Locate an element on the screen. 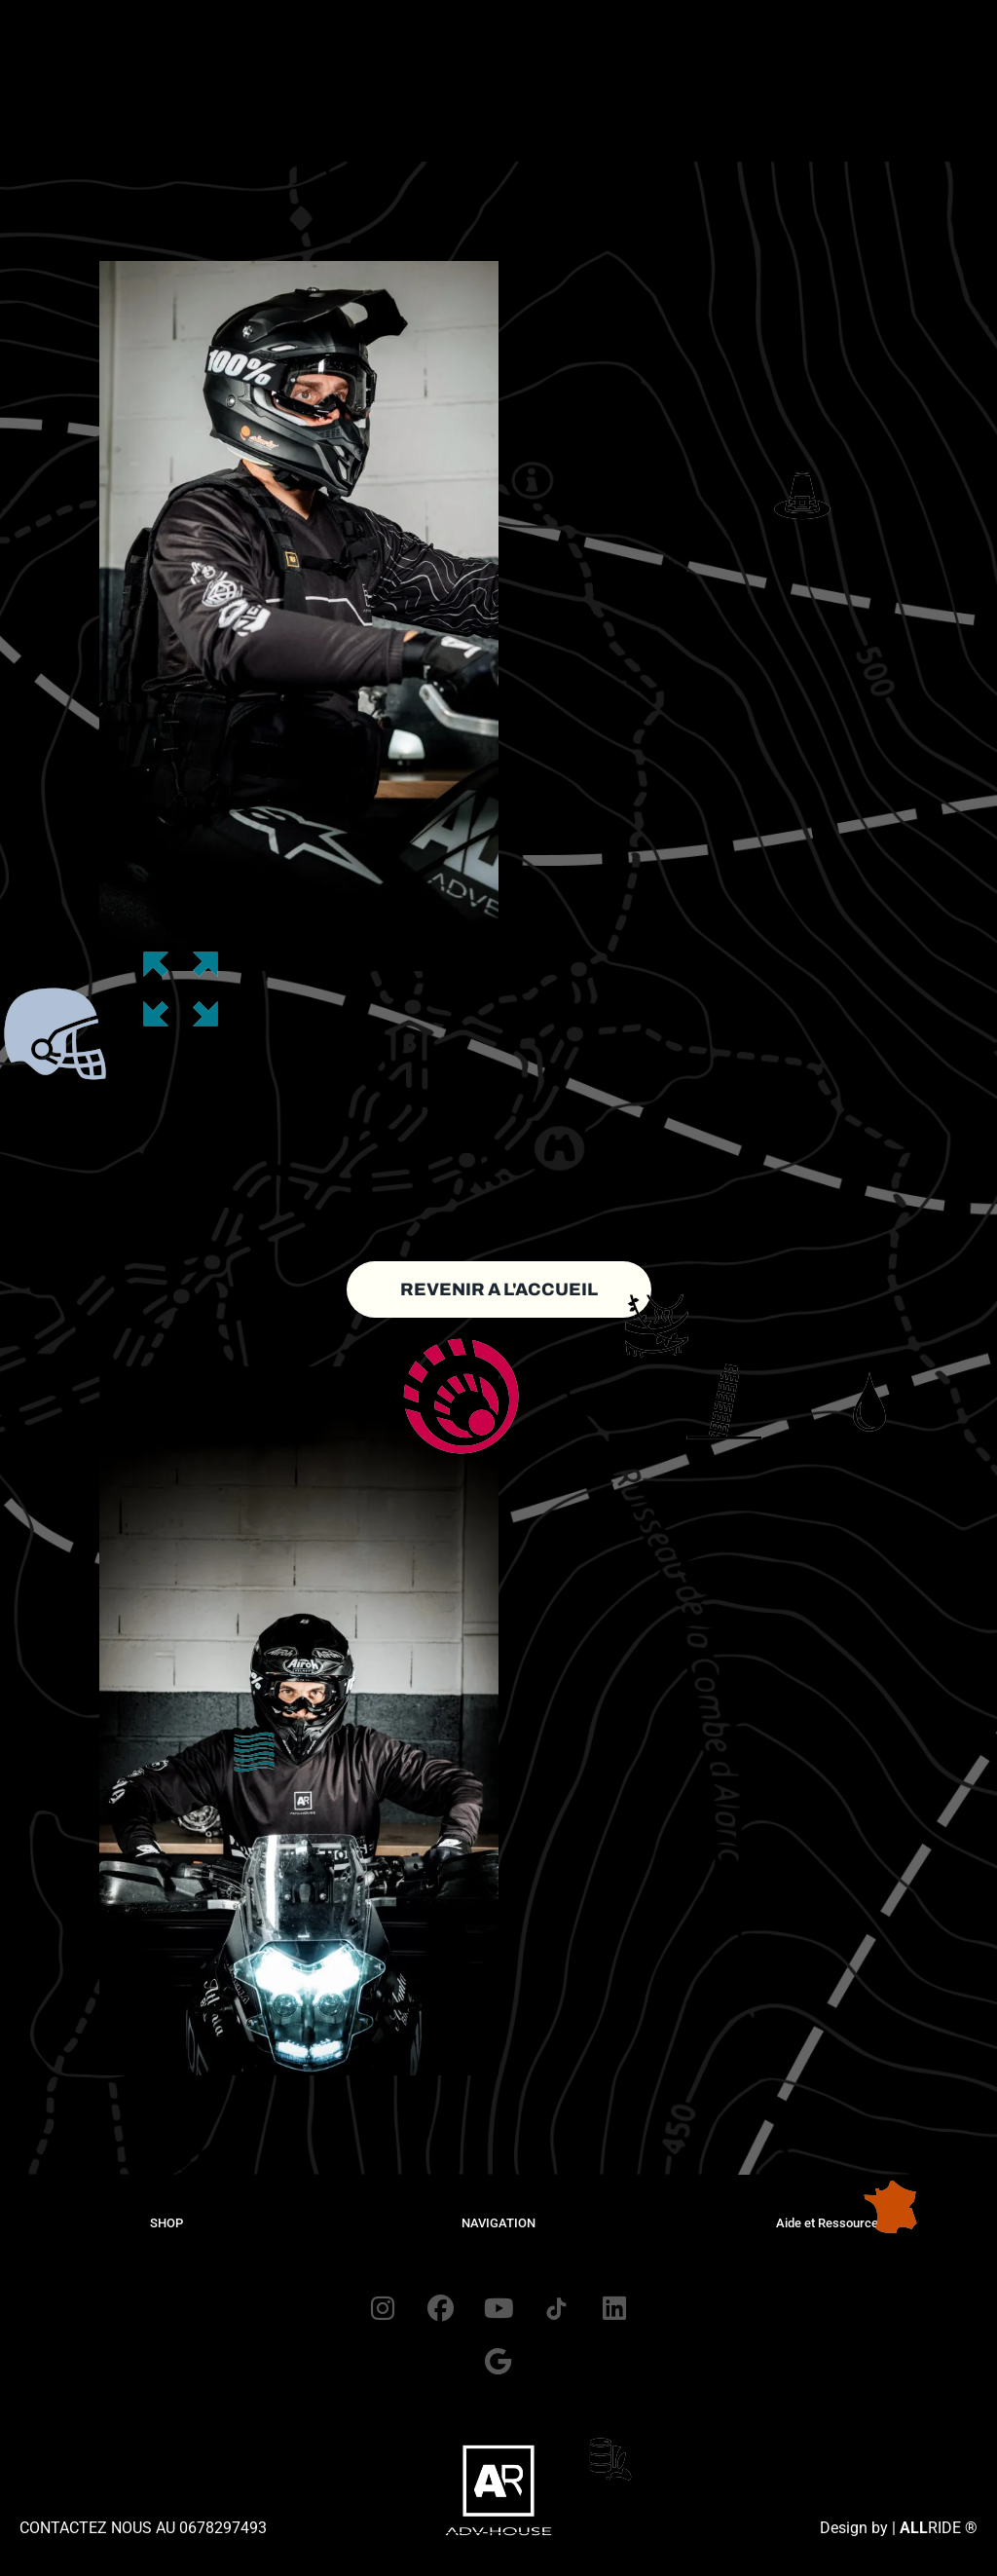 This screenshot has width=997, height=2576. indicates water or liquid-related feature is located at coordinates (868, 1401).